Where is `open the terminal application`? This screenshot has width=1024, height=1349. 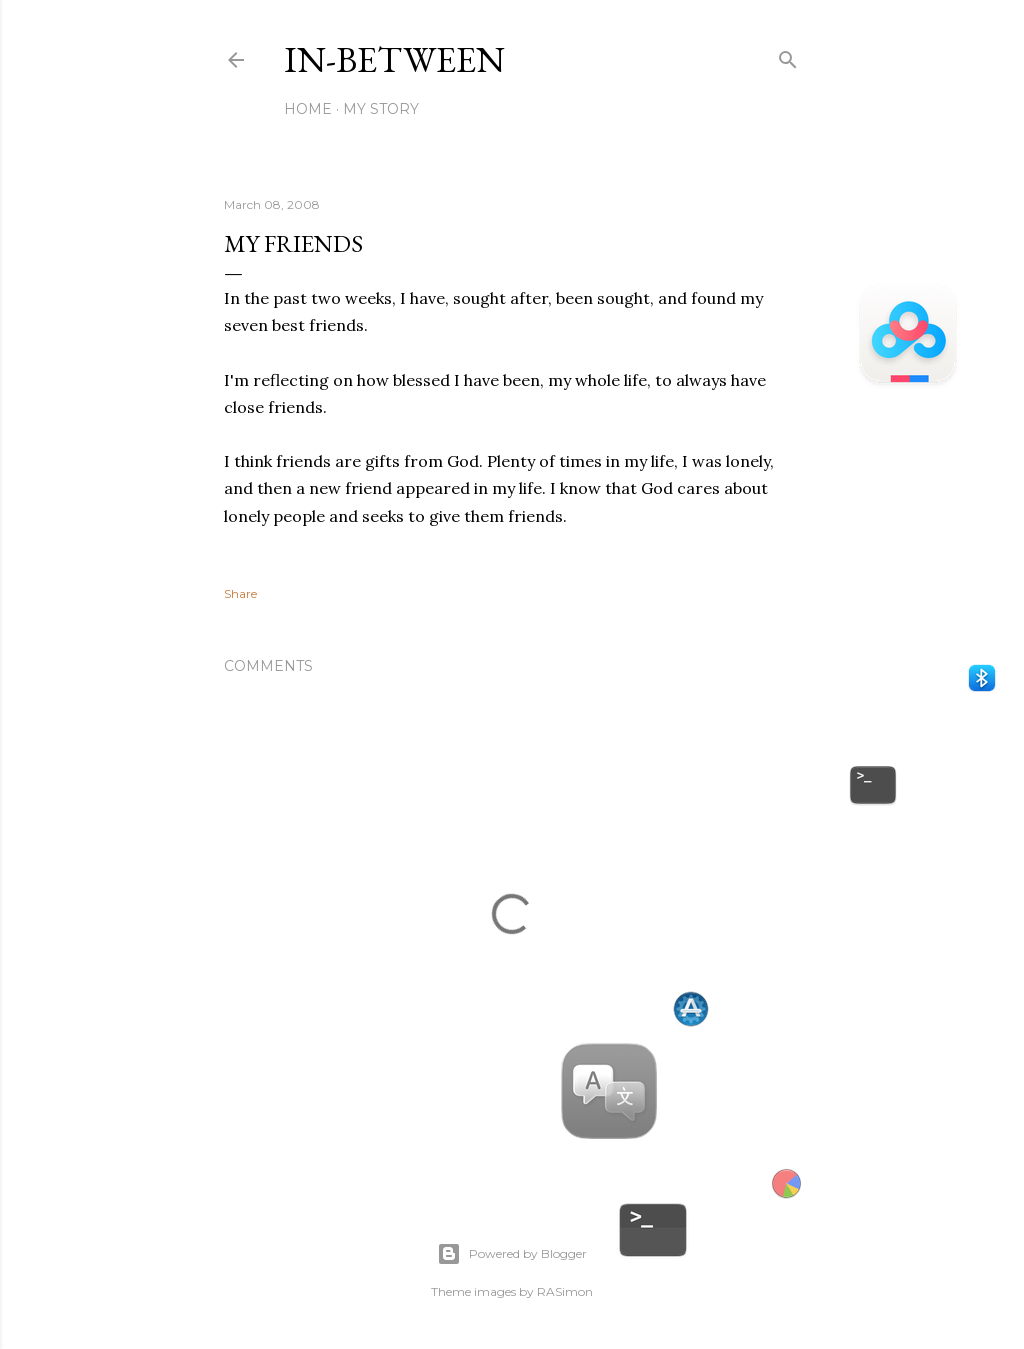 open the terminal application is located at coordinates (873, 785).